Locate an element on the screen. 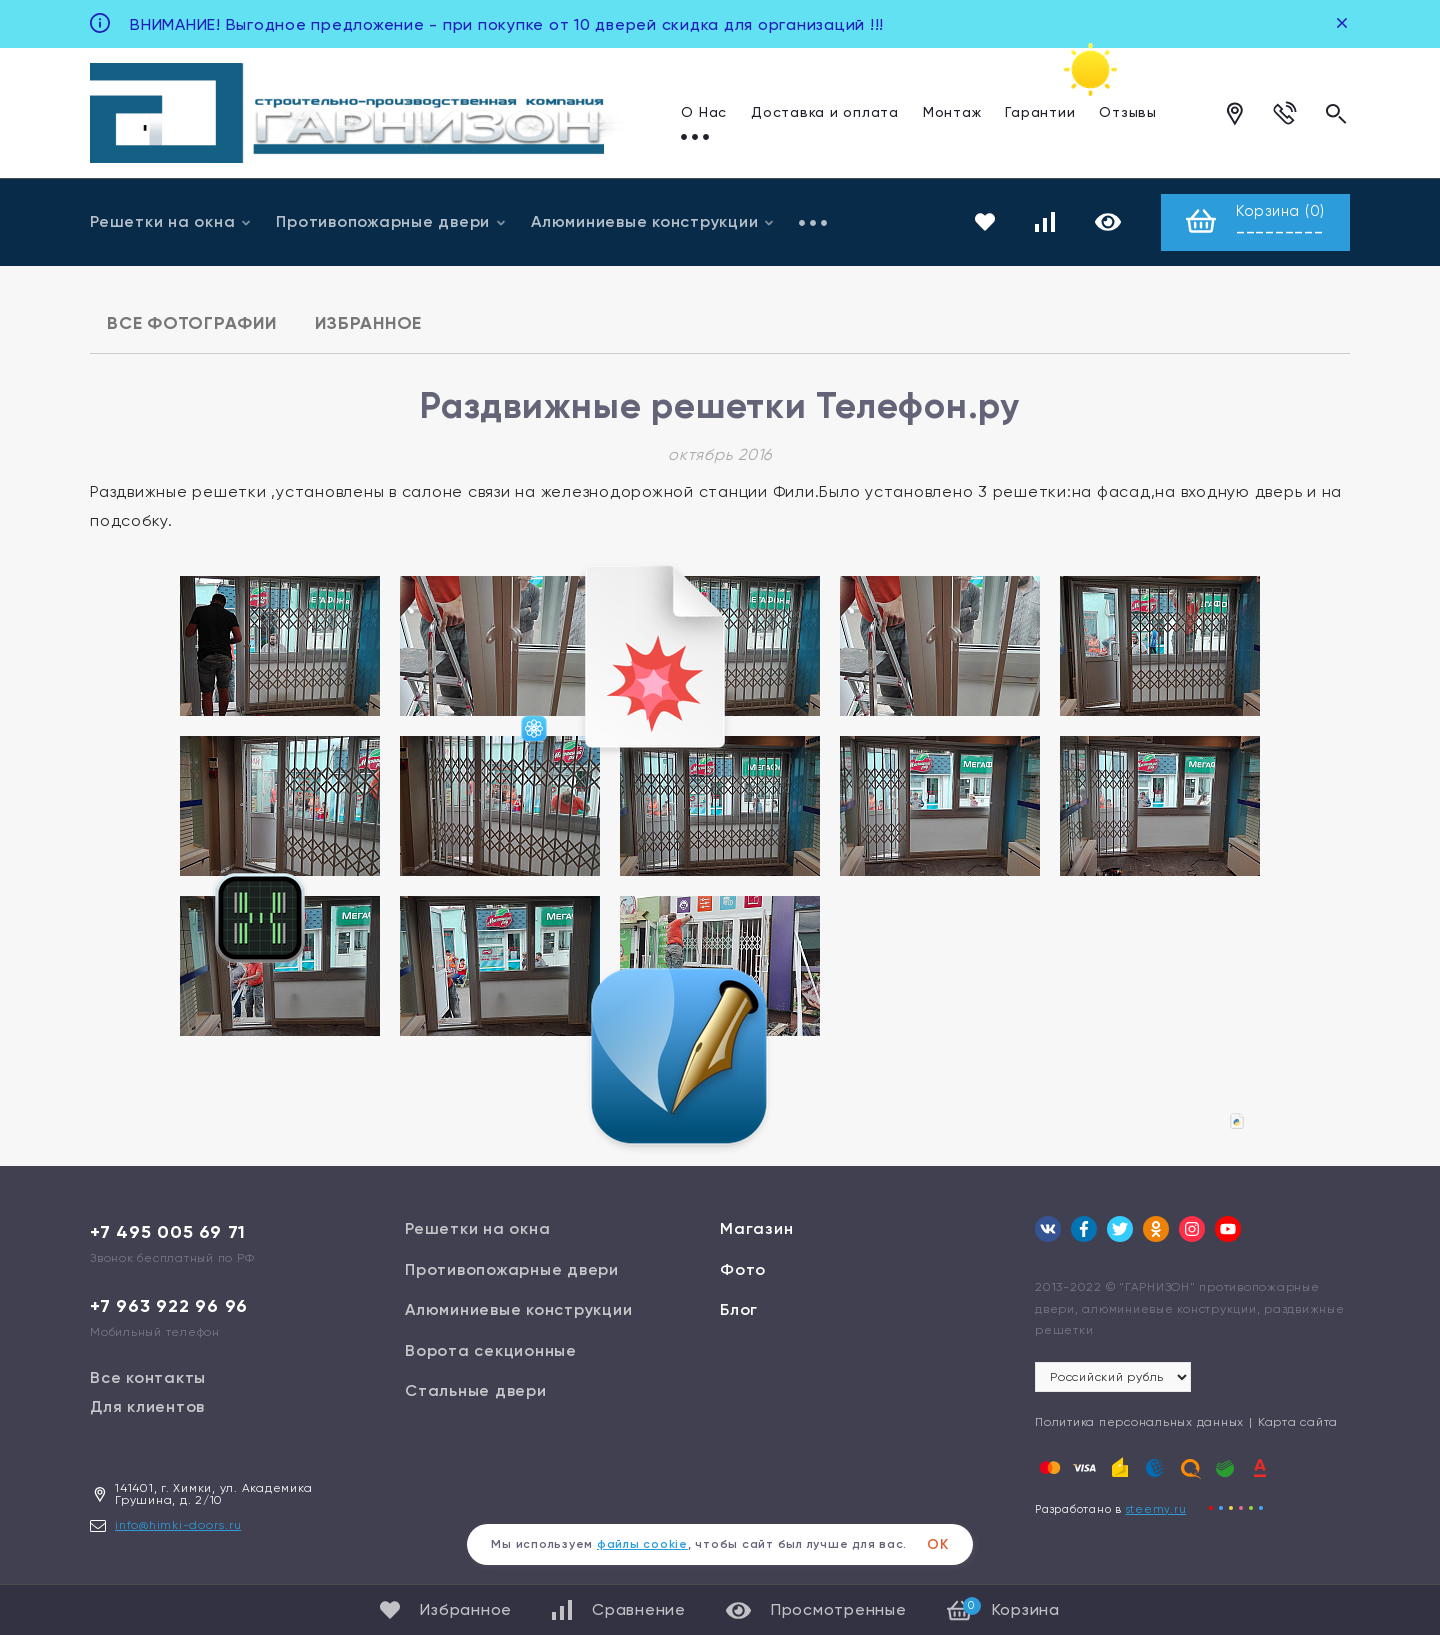 The image size is (1440, 1635). indicates clear or sunny weather conditions is located at coordinates (1090, 69).